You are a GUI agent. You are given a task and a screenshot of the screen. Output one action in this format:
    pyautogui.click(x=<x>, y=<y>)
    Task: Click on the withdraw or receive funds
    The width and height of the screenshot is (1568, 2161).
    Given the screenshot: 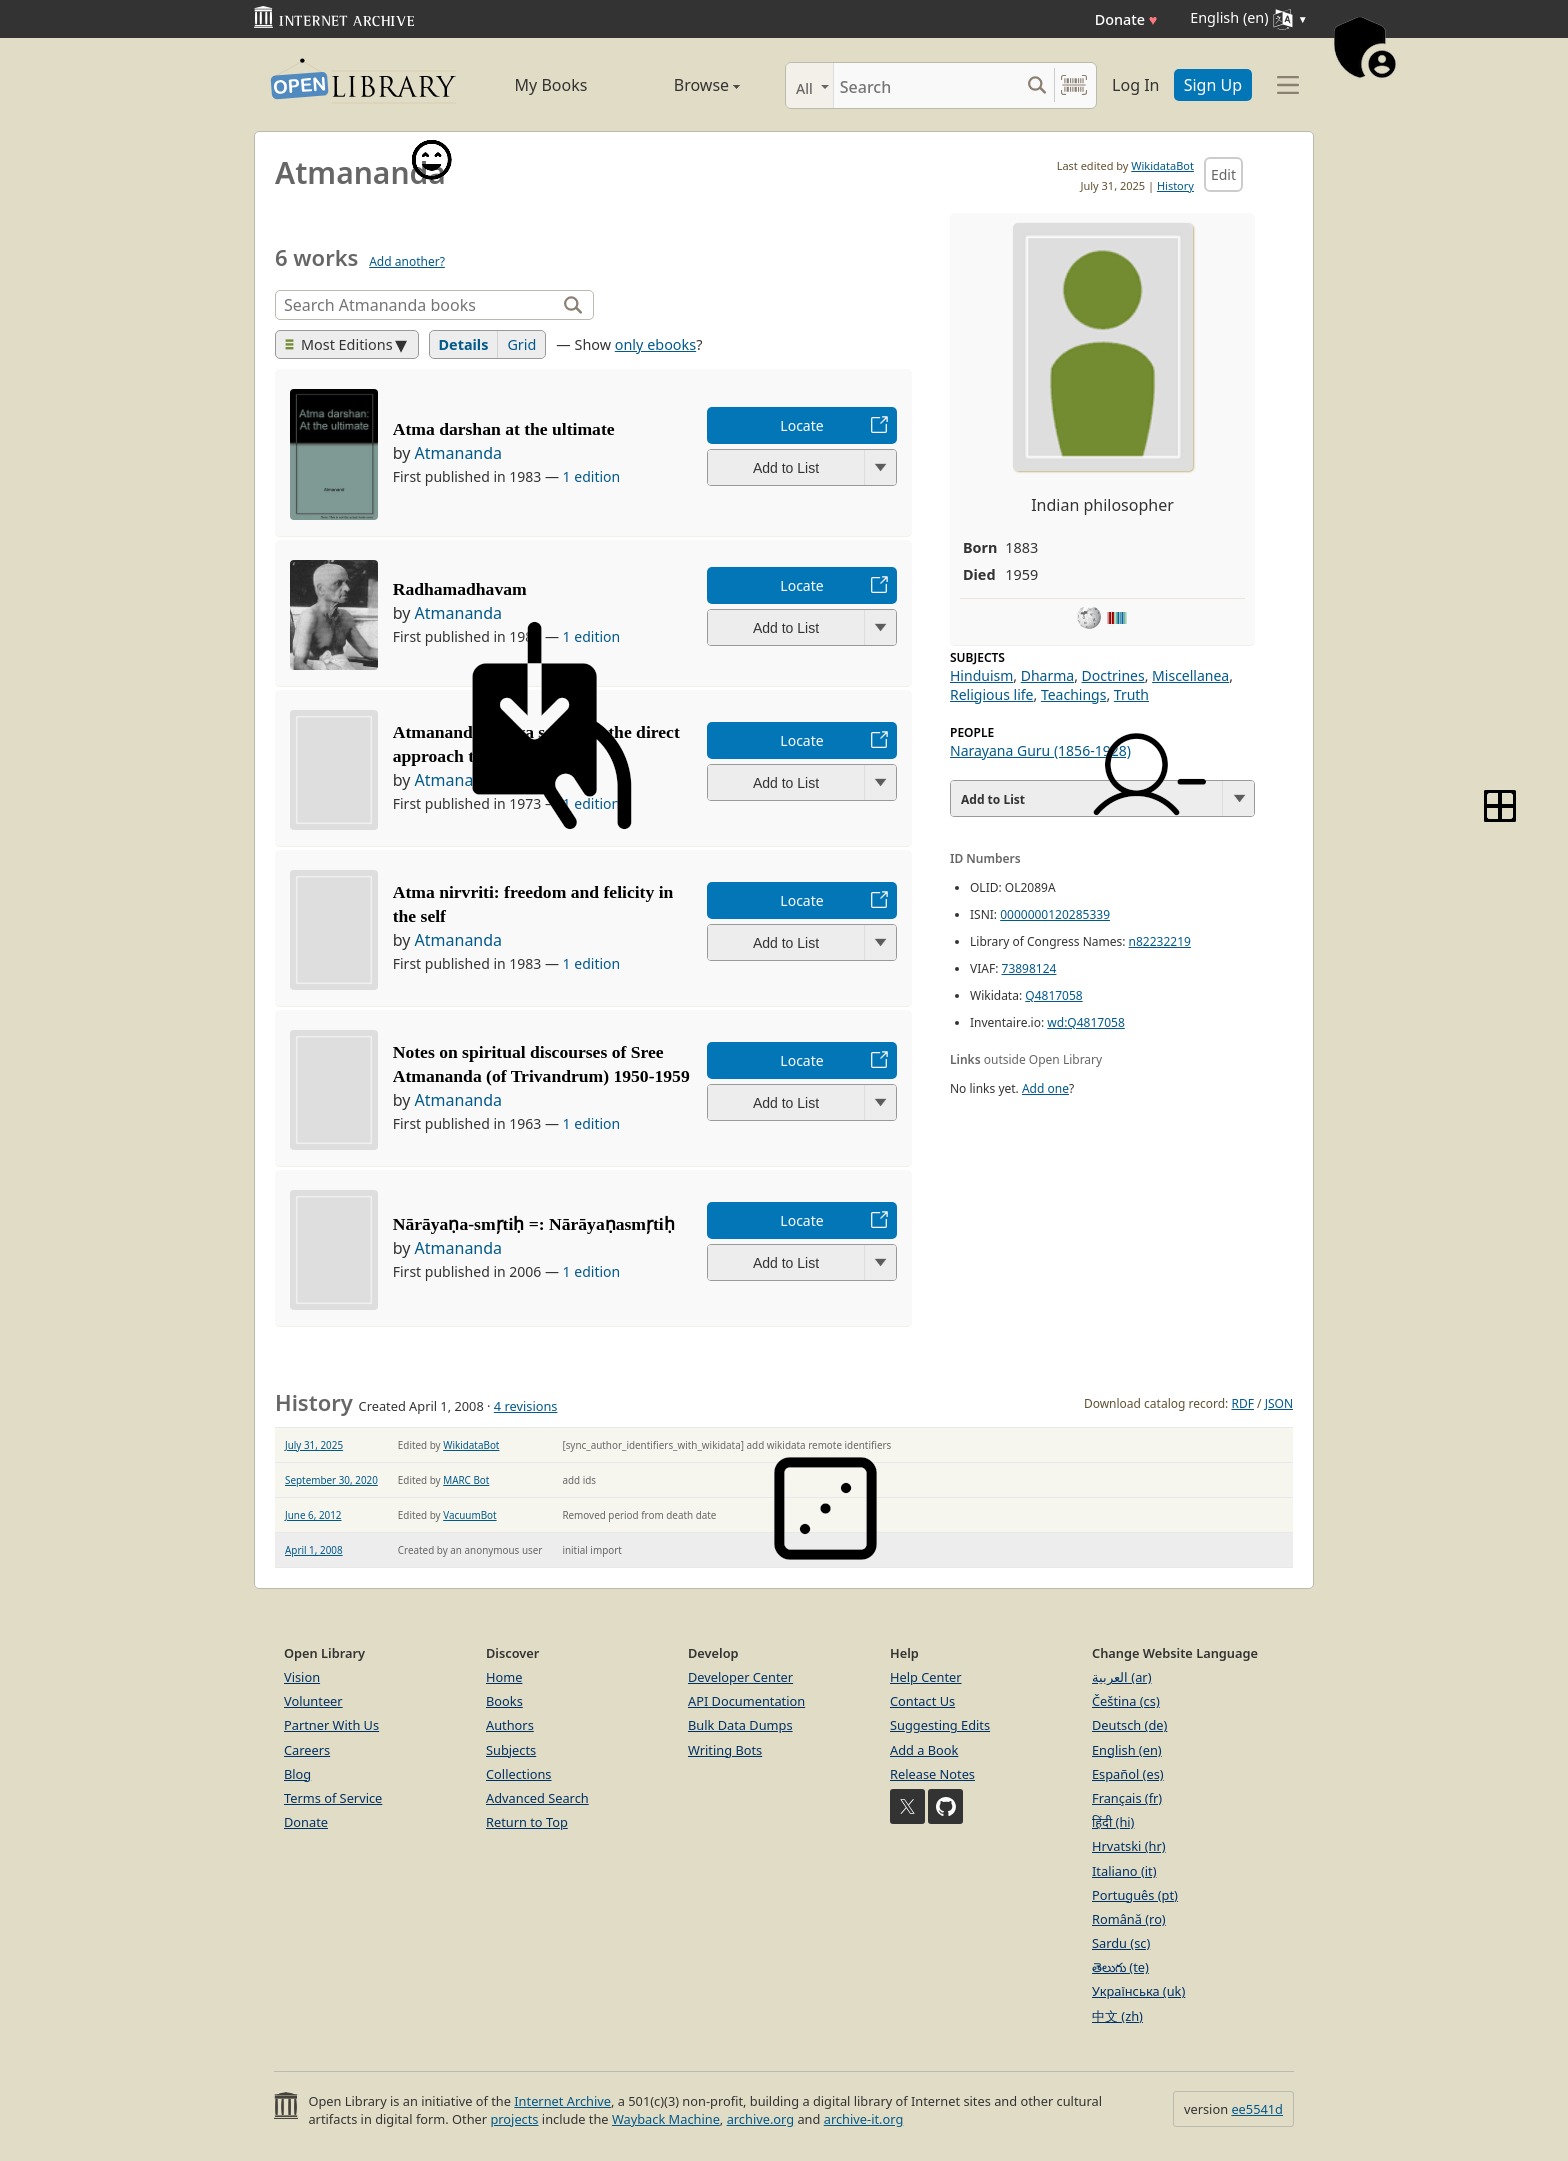 What is the action you would take?
    pyautogui.click(x=541, y=725)
    